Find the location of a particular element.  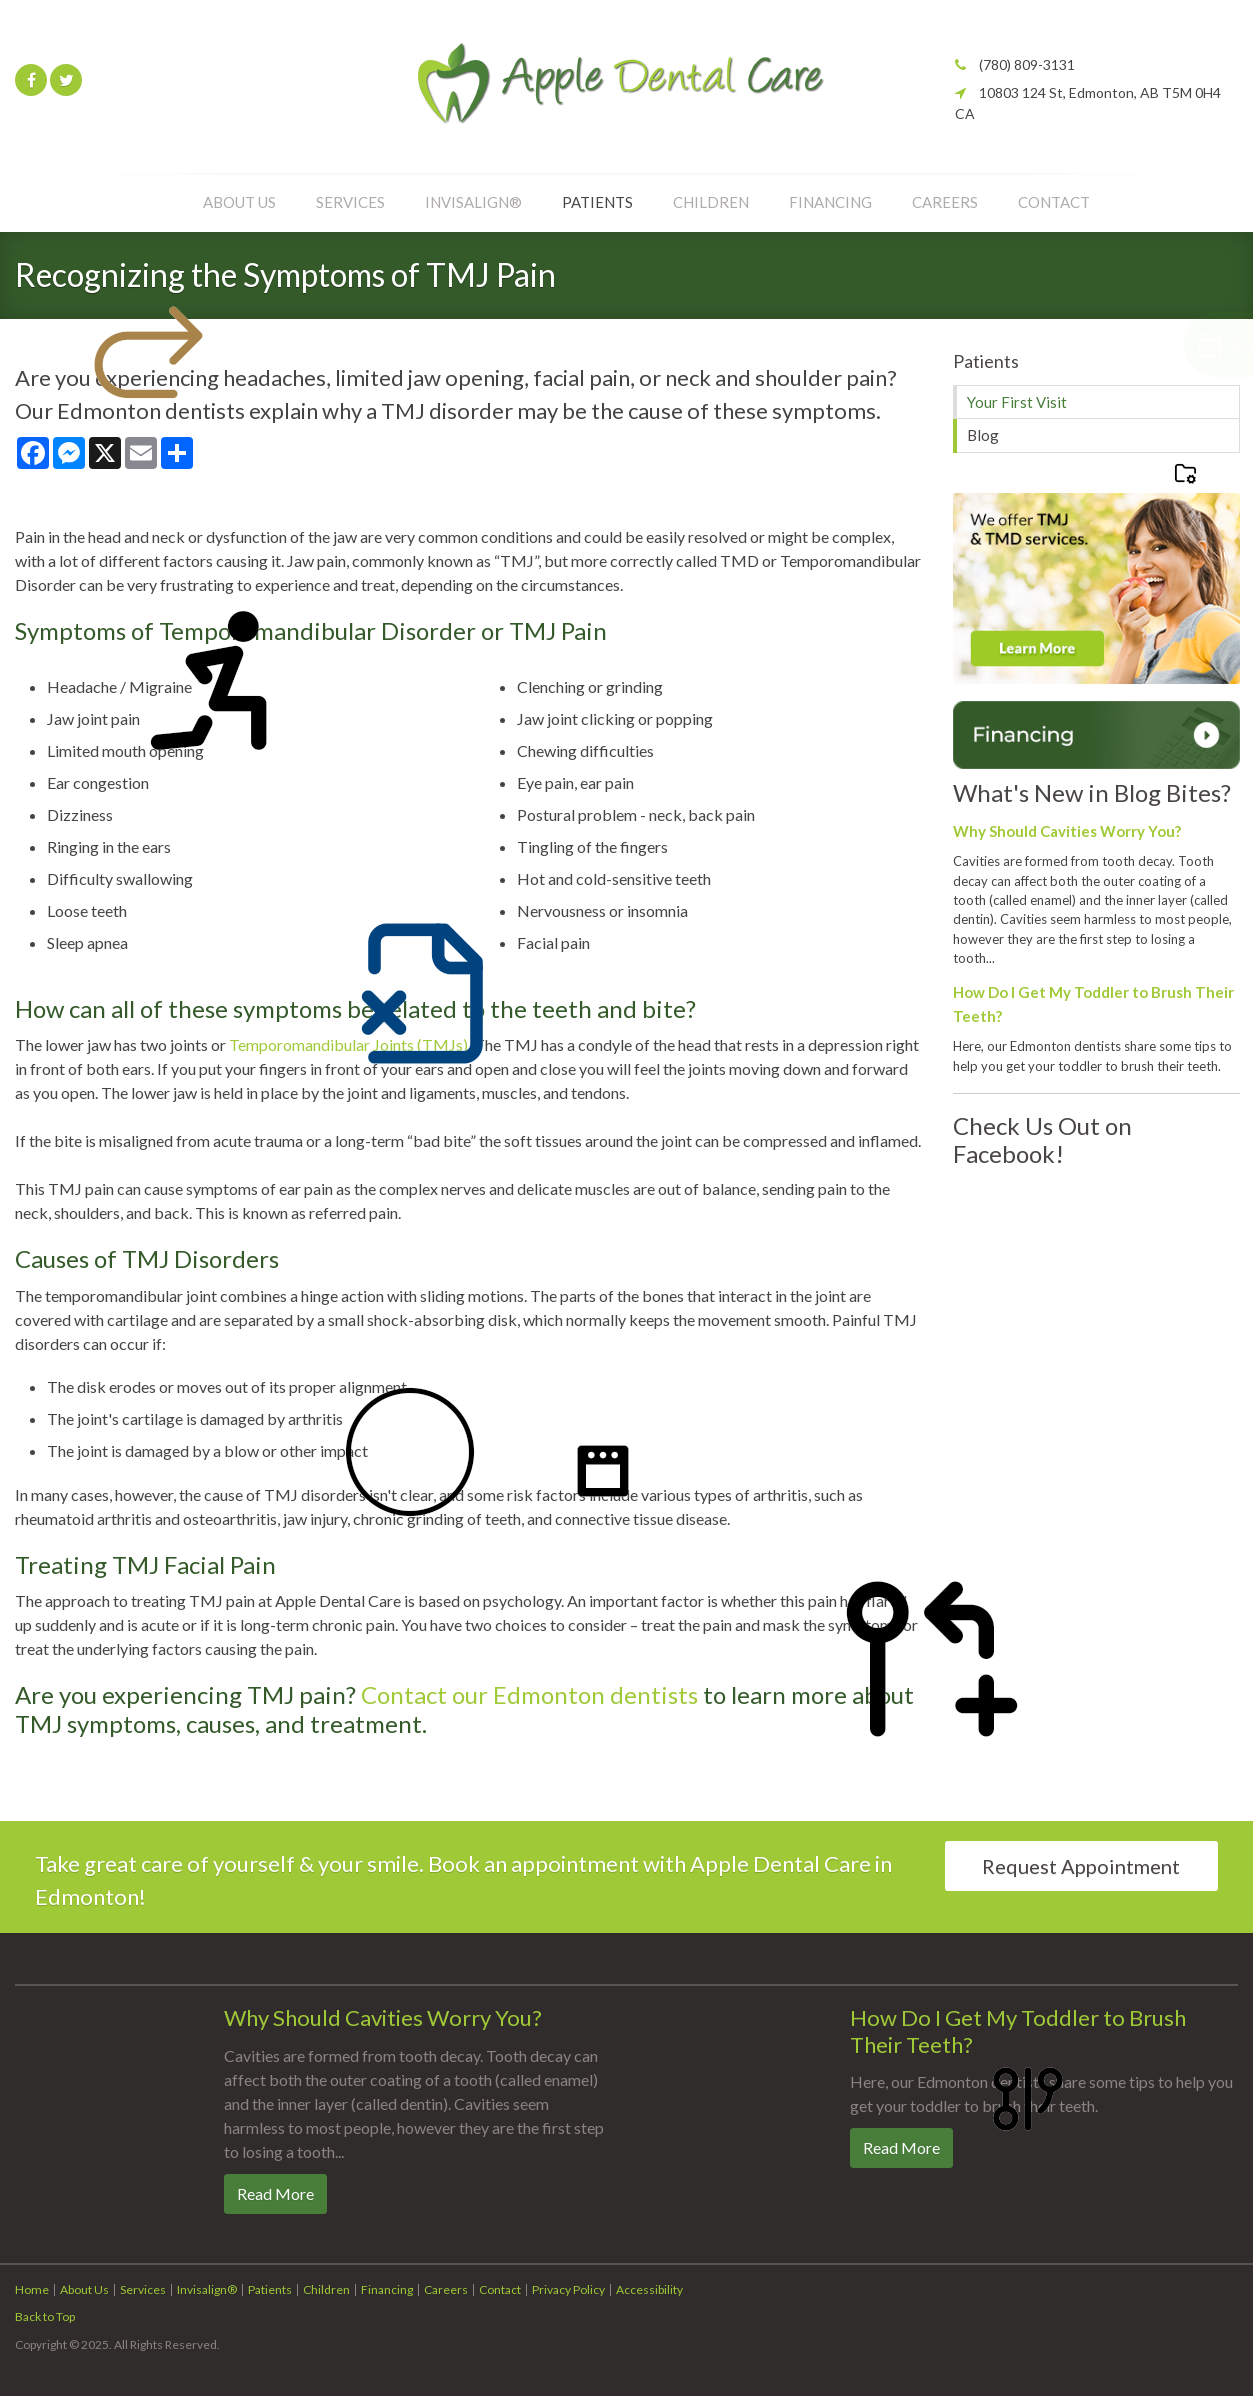

access oven or cooking controls is located at coordinates (603, 1471).